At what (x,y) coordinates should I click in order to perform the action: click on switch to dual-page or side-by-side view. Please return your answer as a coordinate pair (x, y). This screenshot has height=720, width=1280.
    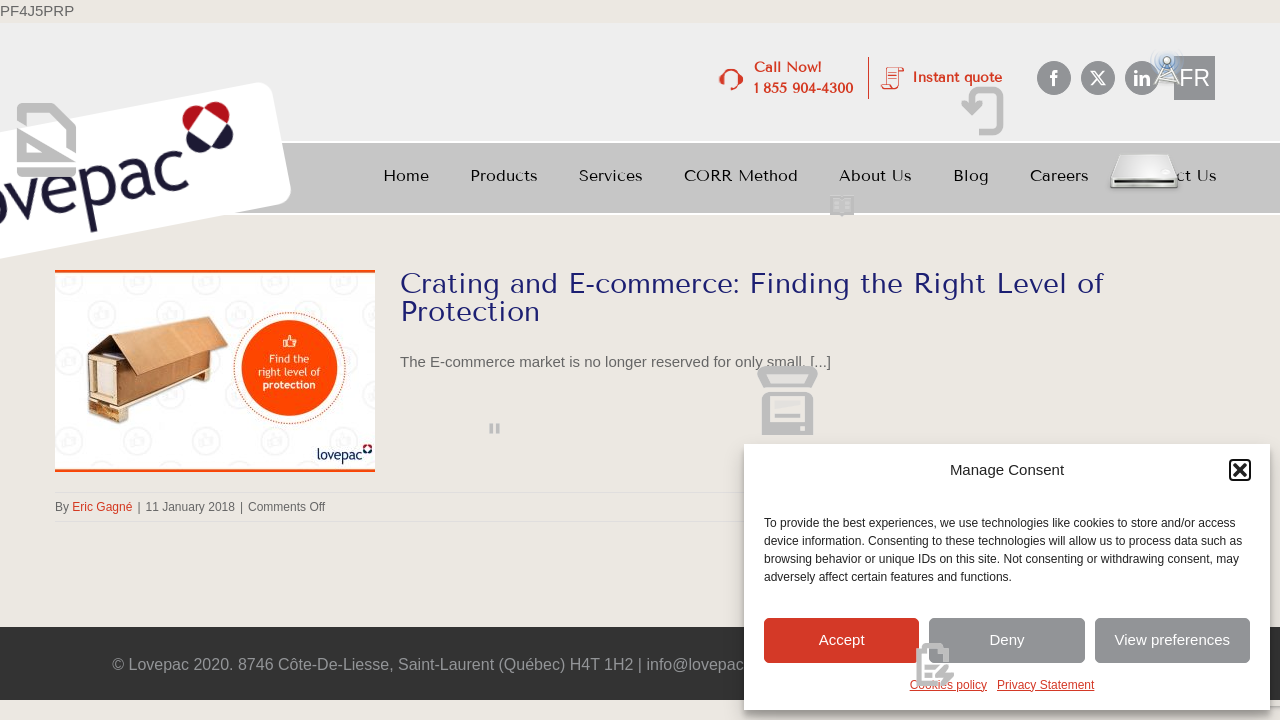
    Looking at the image, I should click on (842, 206).